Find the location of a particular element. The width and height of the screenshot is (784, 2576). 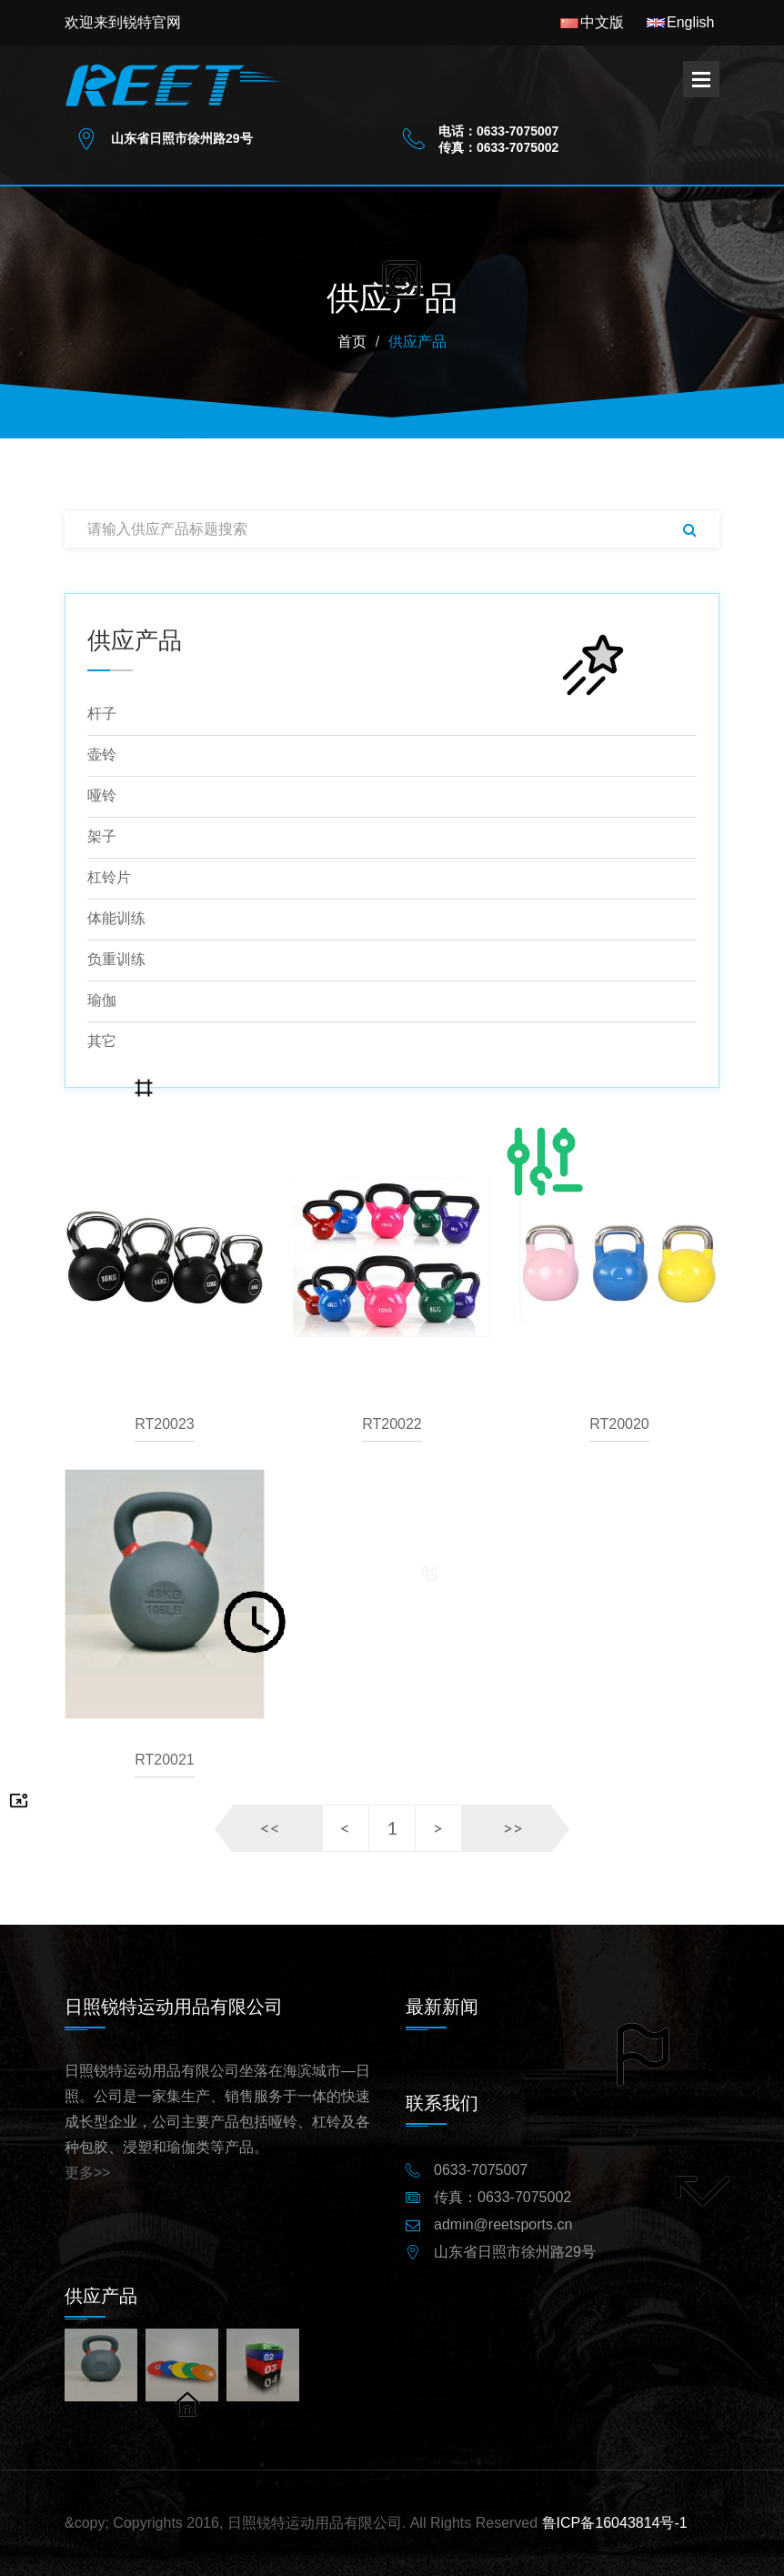

pin this item to quick access is located at coordinates (18, 1800).